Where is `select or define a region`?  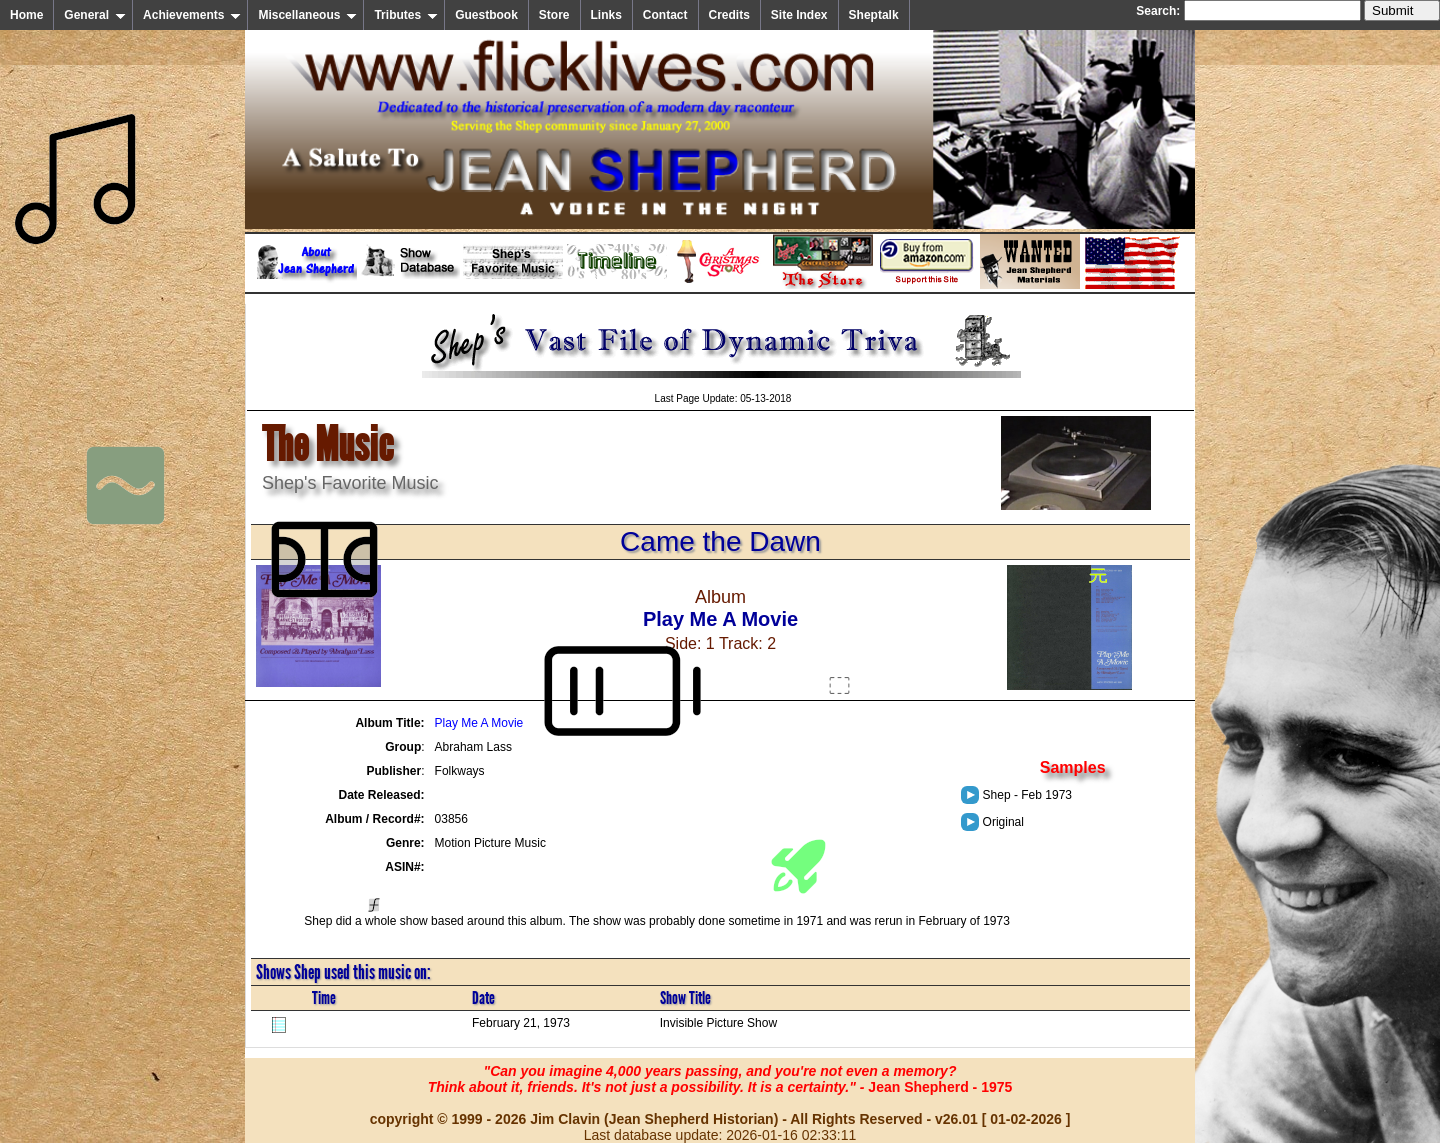
select or define a region is located at coordinates (839, 685).